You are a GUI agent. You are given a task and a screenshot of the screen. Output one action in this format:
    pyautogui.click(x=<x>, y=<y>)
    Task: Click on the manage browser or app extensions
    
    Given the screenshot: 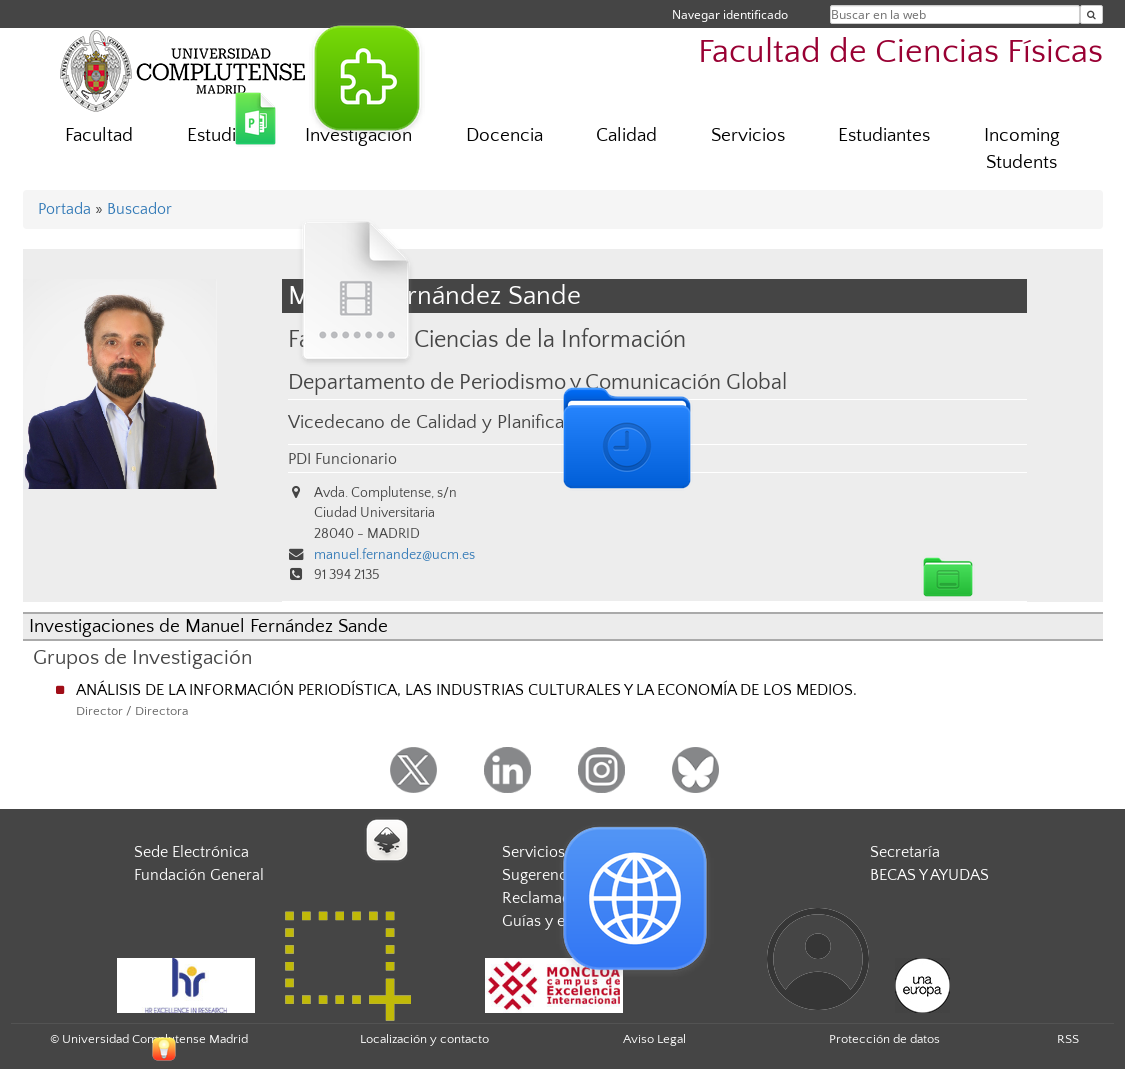 What is the action you would take?
    pyautogui.click(x=367, y=80)
    